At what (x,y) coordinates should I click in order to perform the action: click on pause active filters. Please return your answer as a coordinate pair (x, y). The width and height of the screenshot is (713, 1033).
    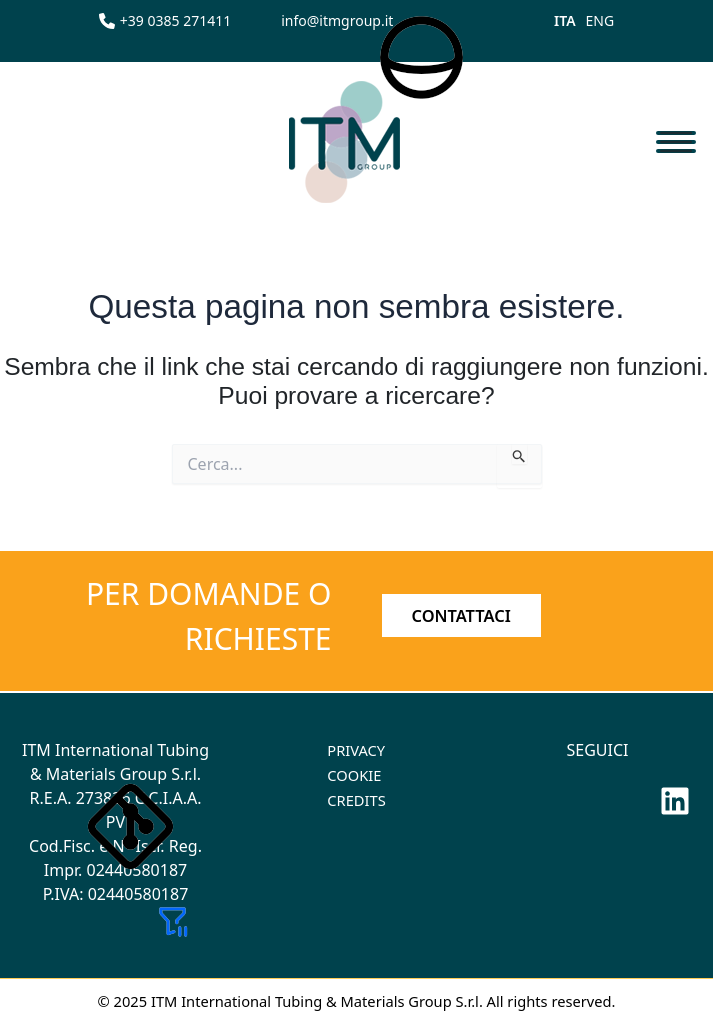
    Looking at the image, I should click on (172, 920).